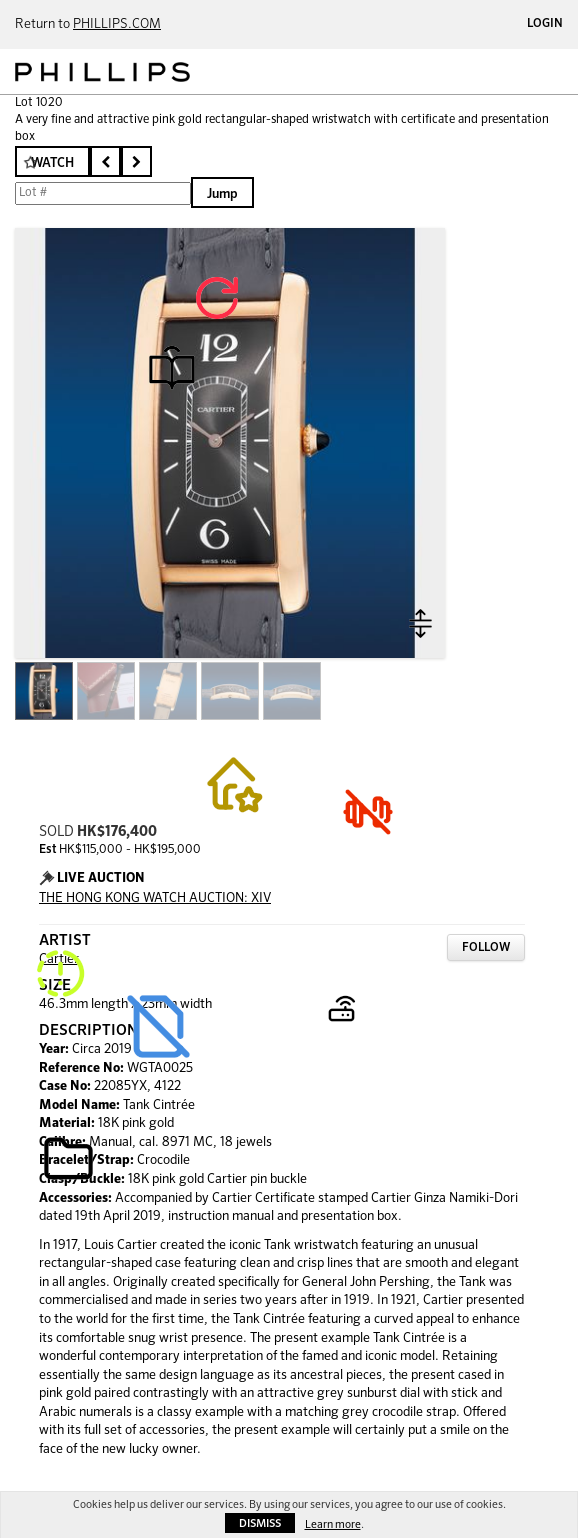 This screenshot has width=578, height=1538. I want to click on indicates a task in progress with a warning or issue, so click(60, 973).